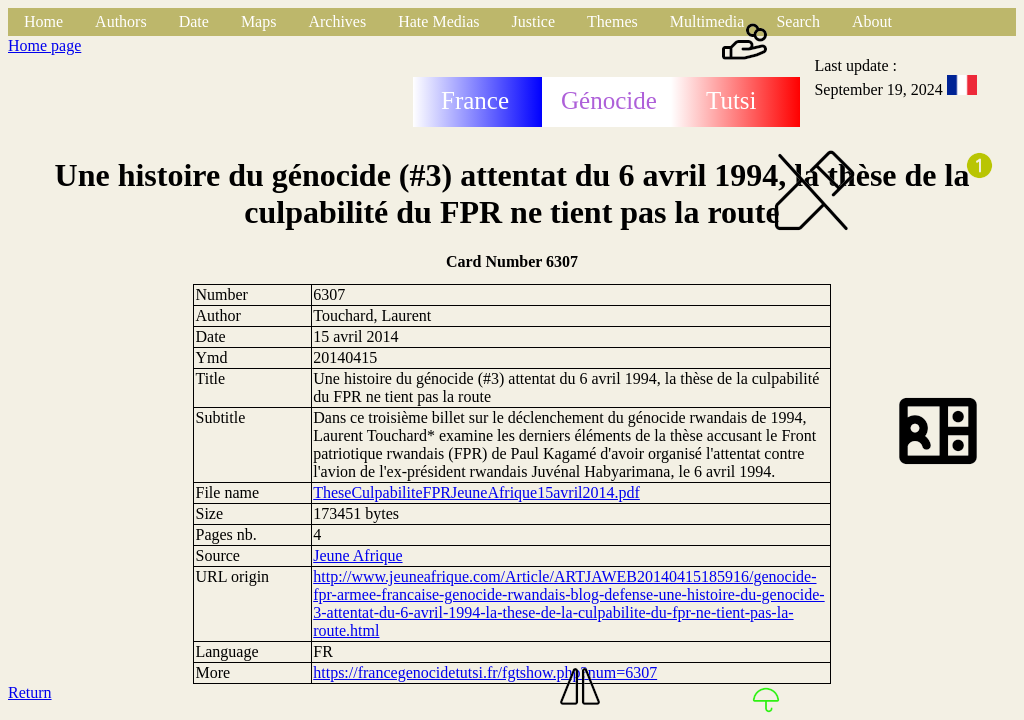  Describe the element at coordinates (938, 431) in the screenshot. I see `start or join a video conference` at that location.